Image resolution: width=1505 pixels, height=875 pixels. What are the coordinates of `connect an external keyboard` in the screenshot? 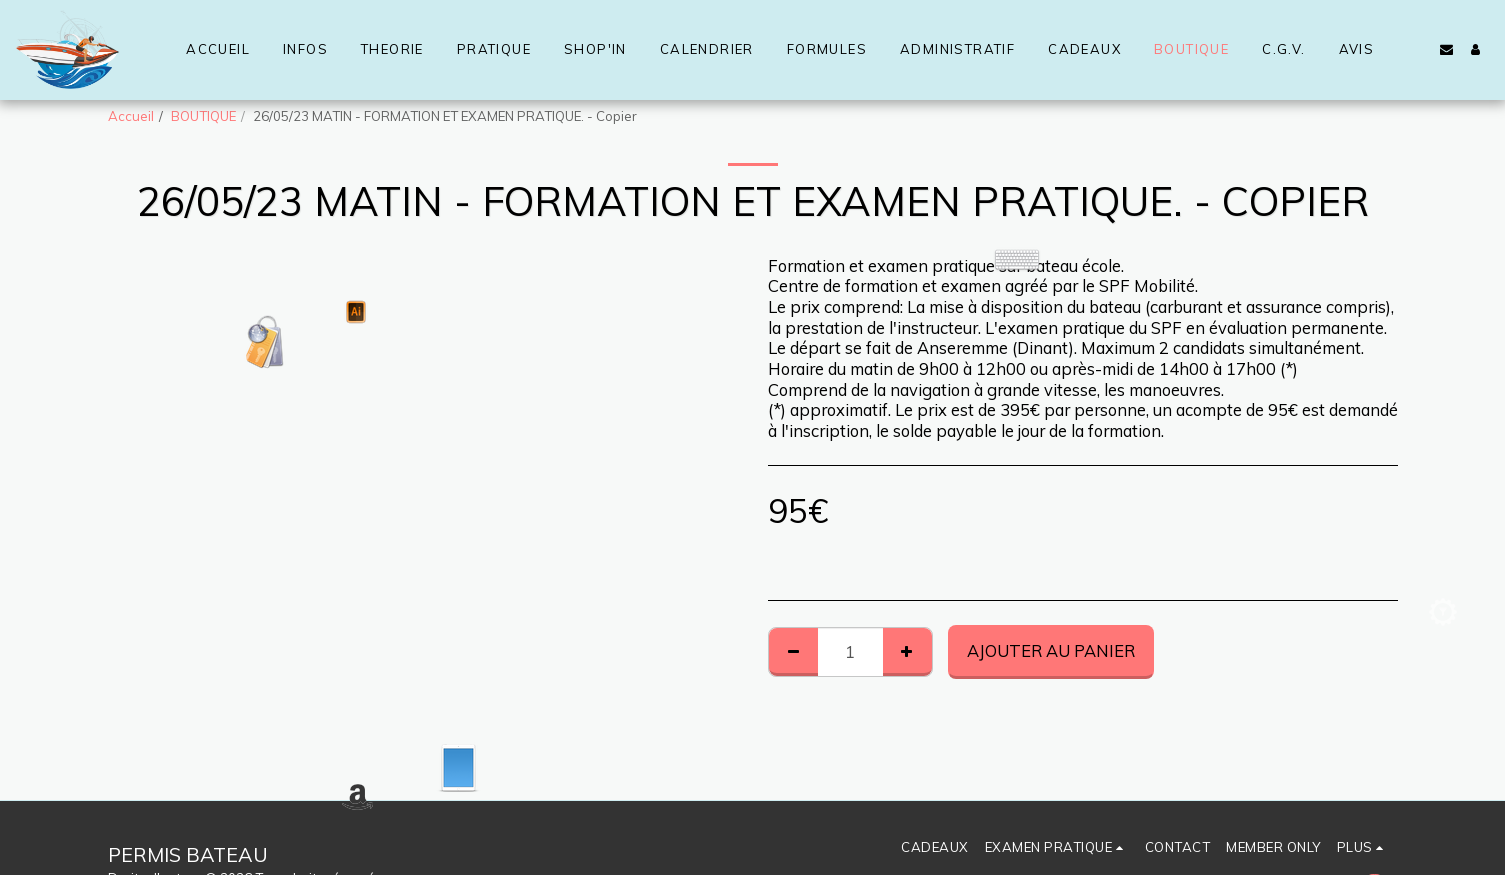 It's located at (1017, 260).